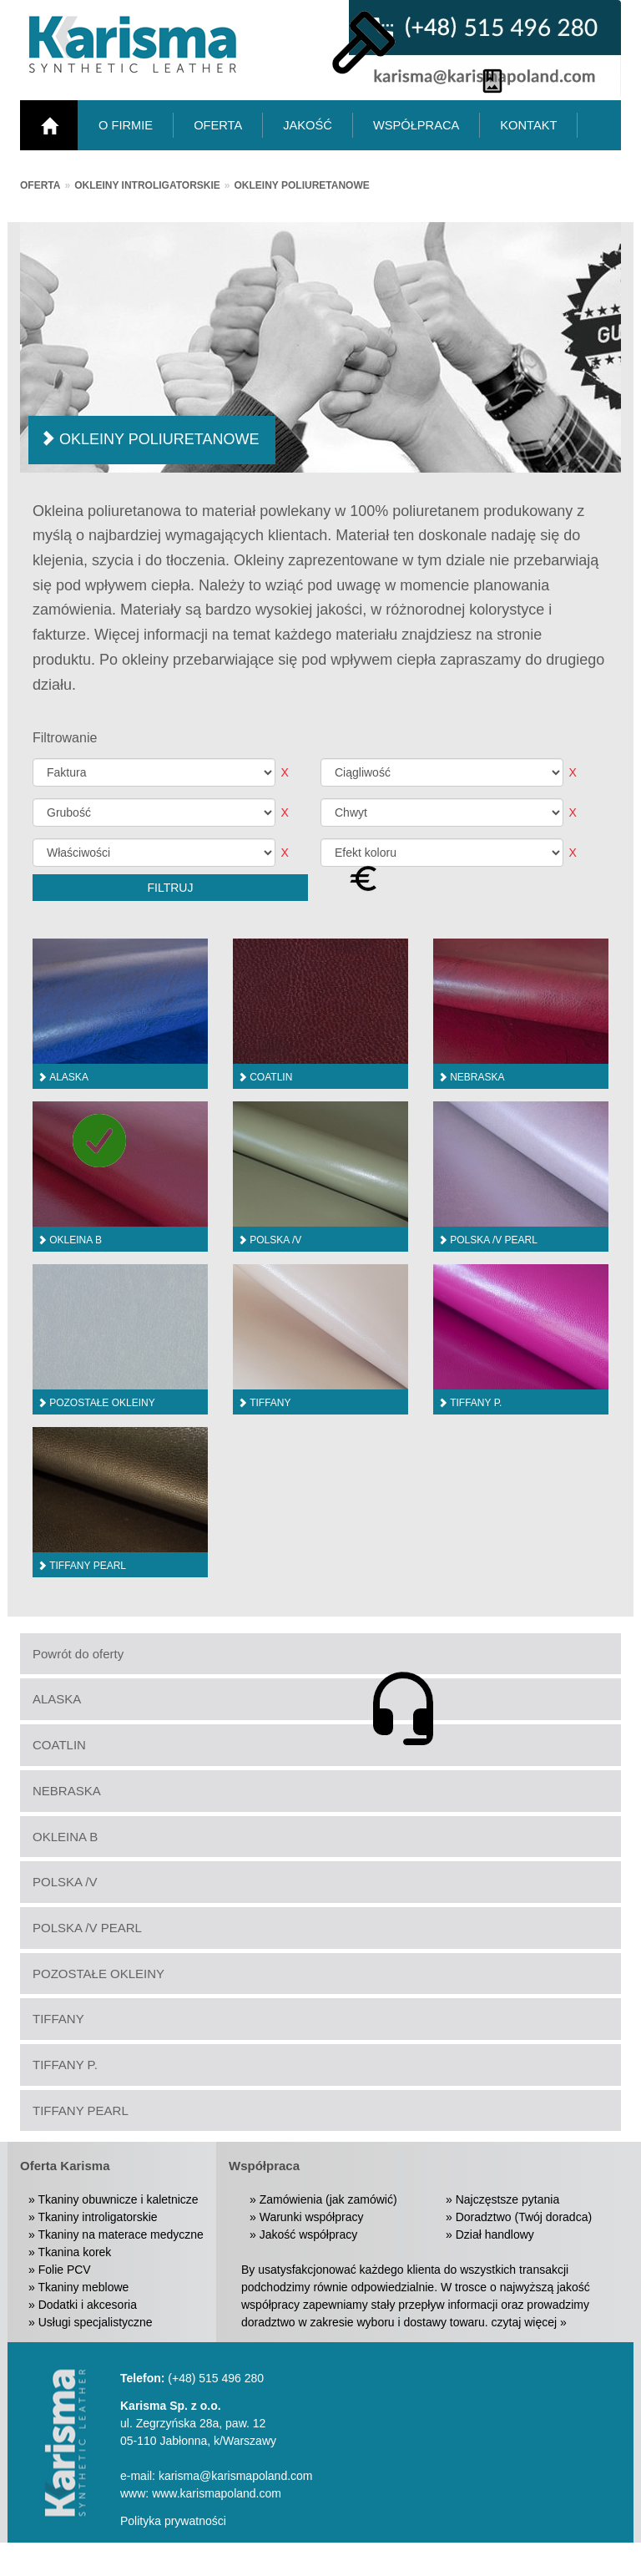 This screenshot has height=2576, width=641. I want to click on access tools or settings, so click(363, 42).